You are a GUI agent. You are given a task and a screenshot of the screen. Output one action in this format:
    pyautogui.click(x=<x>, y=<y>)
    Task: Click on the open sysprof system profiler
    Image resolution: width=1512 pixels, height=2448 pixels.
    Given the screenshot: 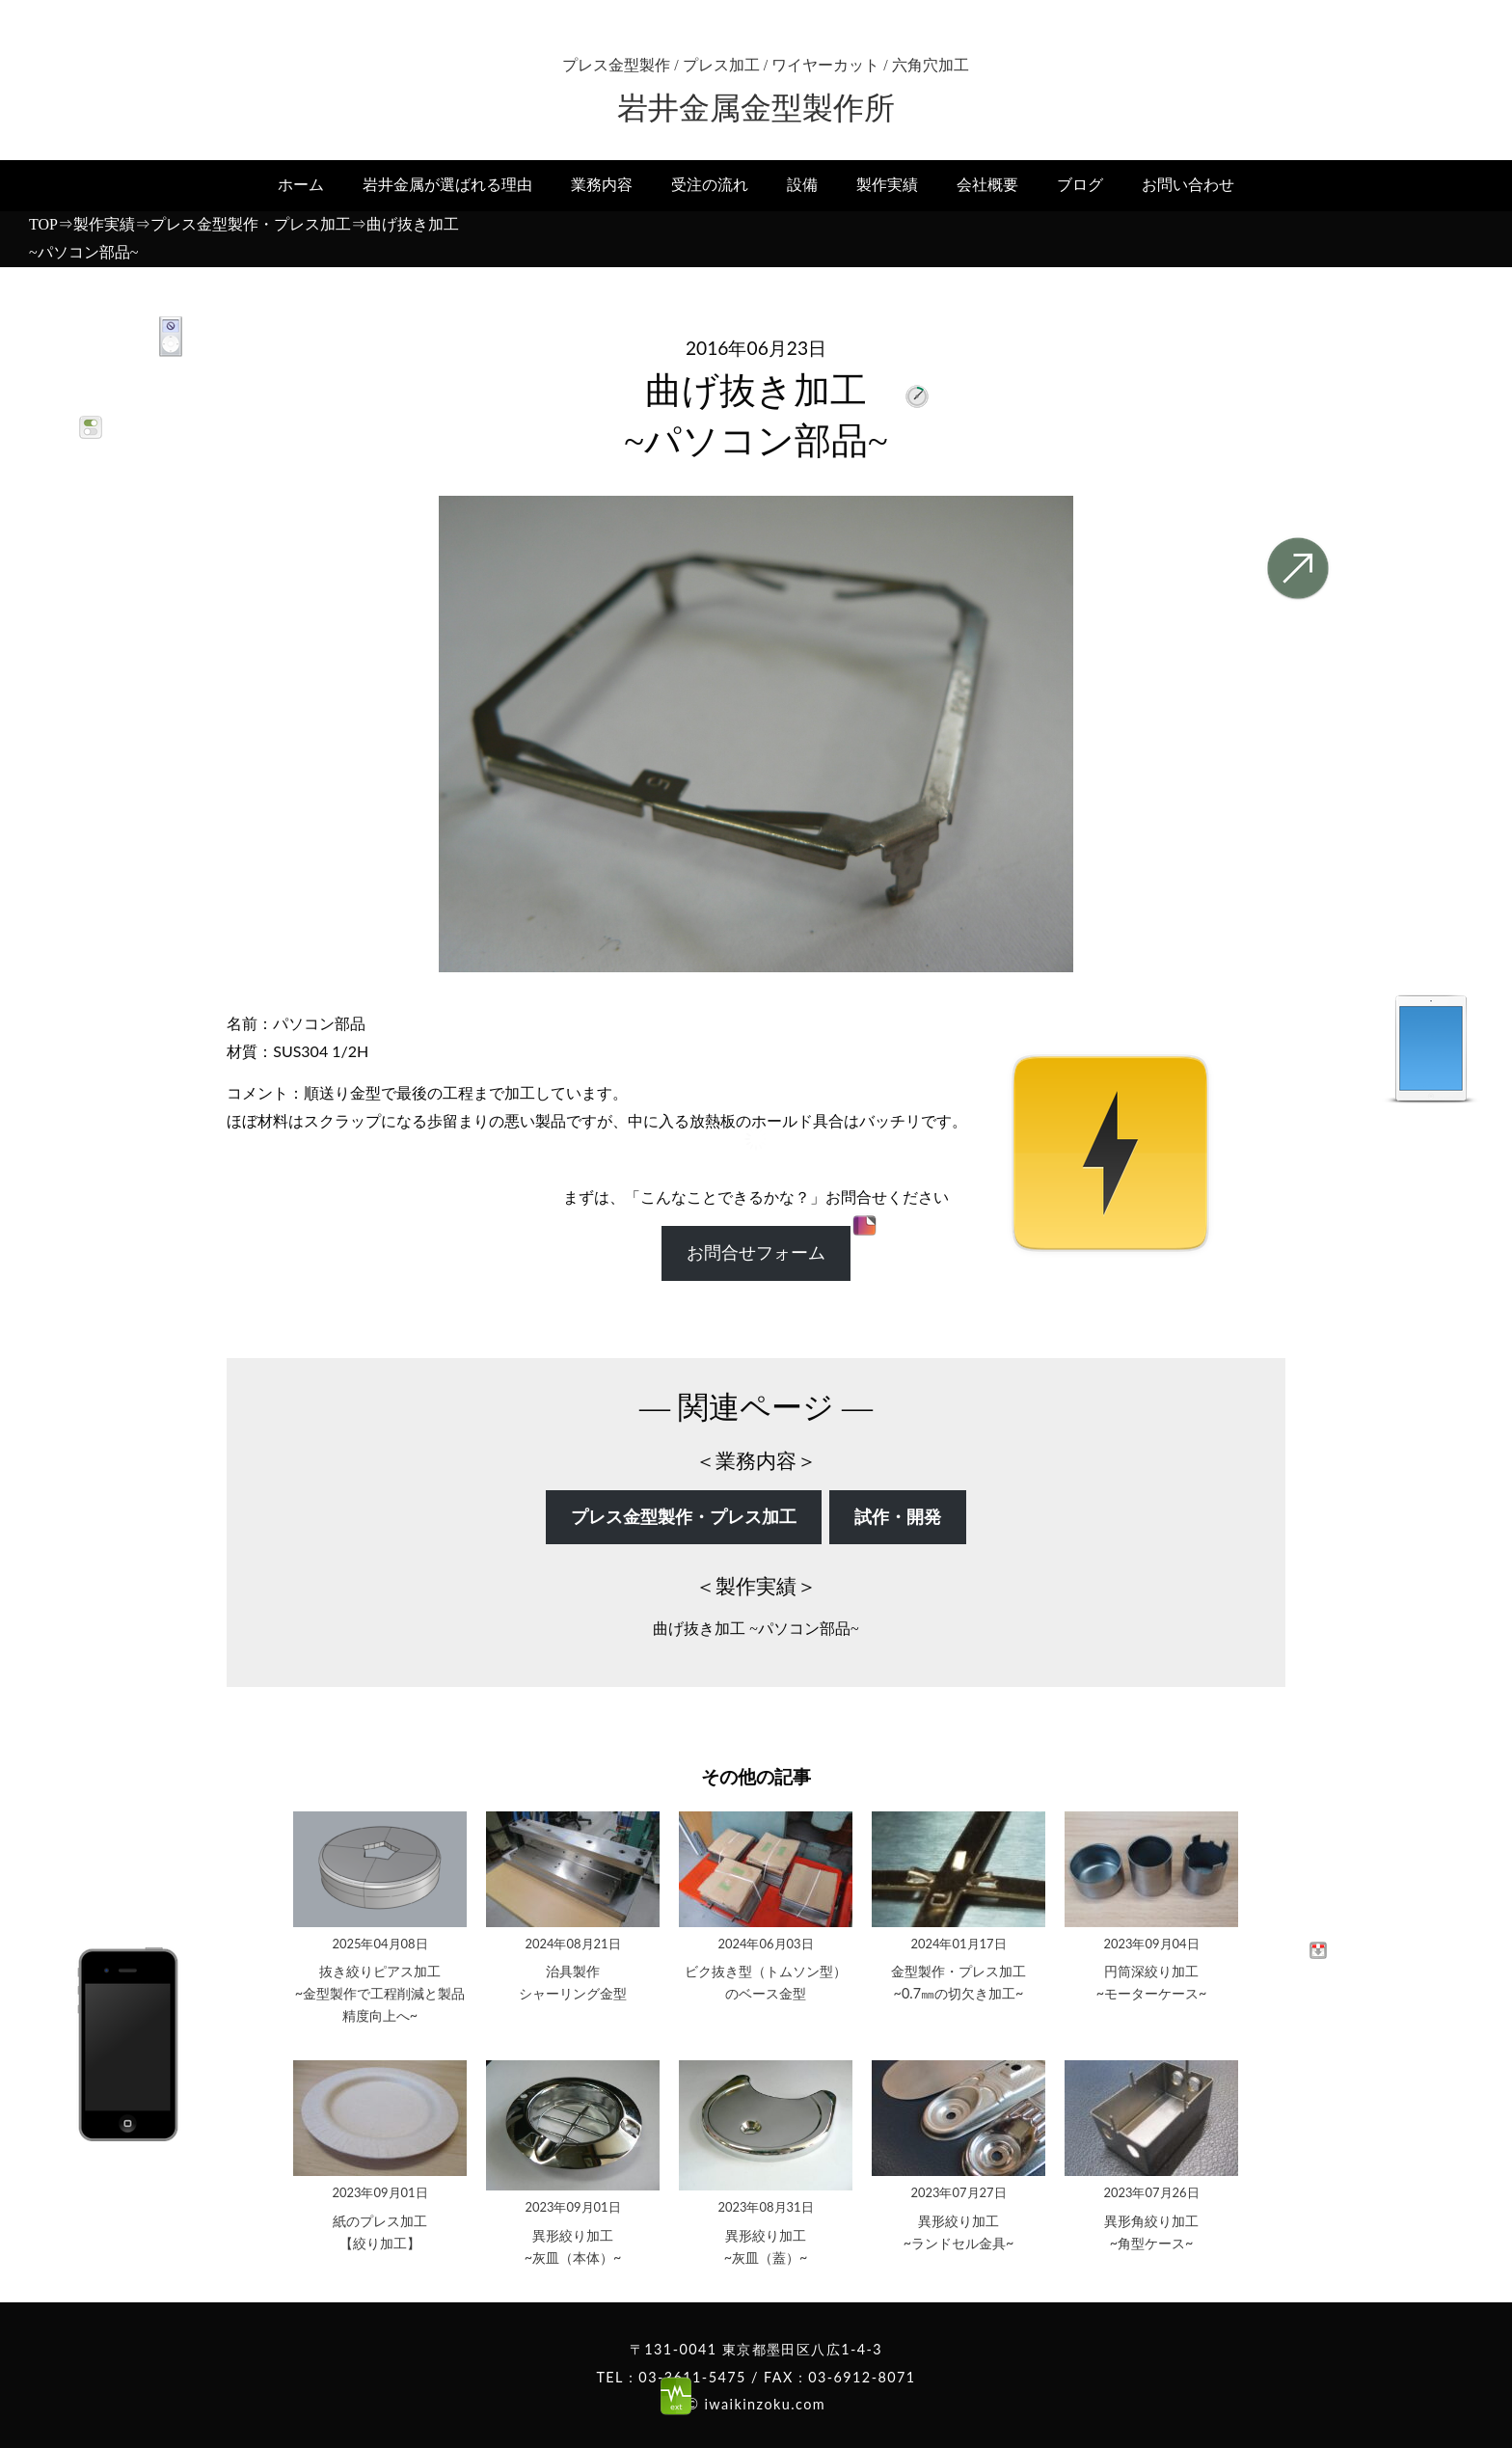 What is the action you would take?
    pyautogui.click(x=917, y=396)
    